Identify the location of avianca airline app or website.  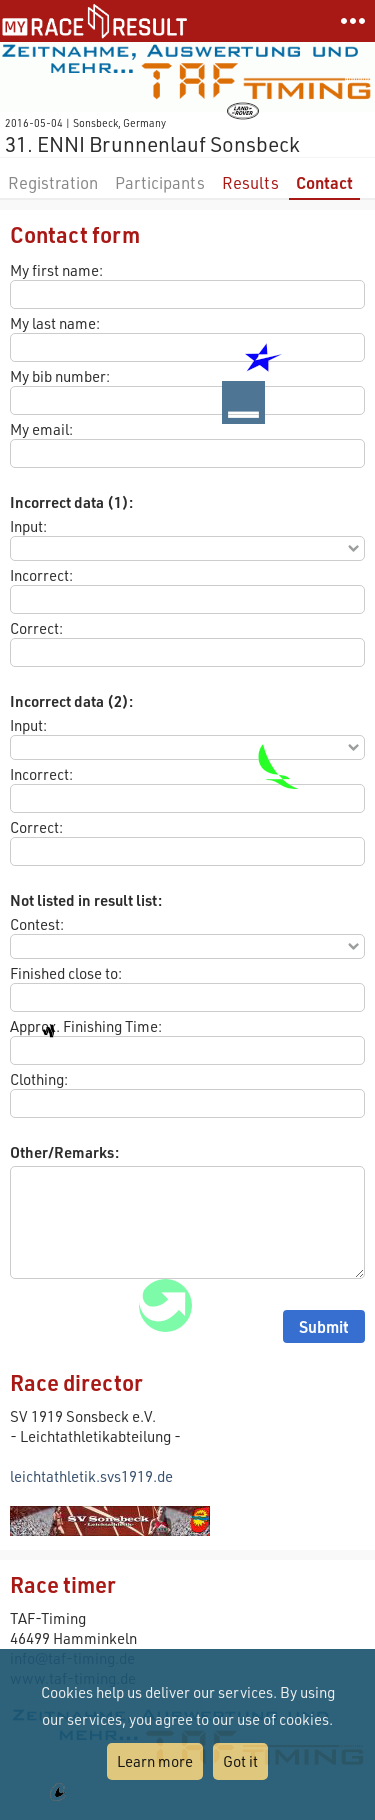
(278, 766).